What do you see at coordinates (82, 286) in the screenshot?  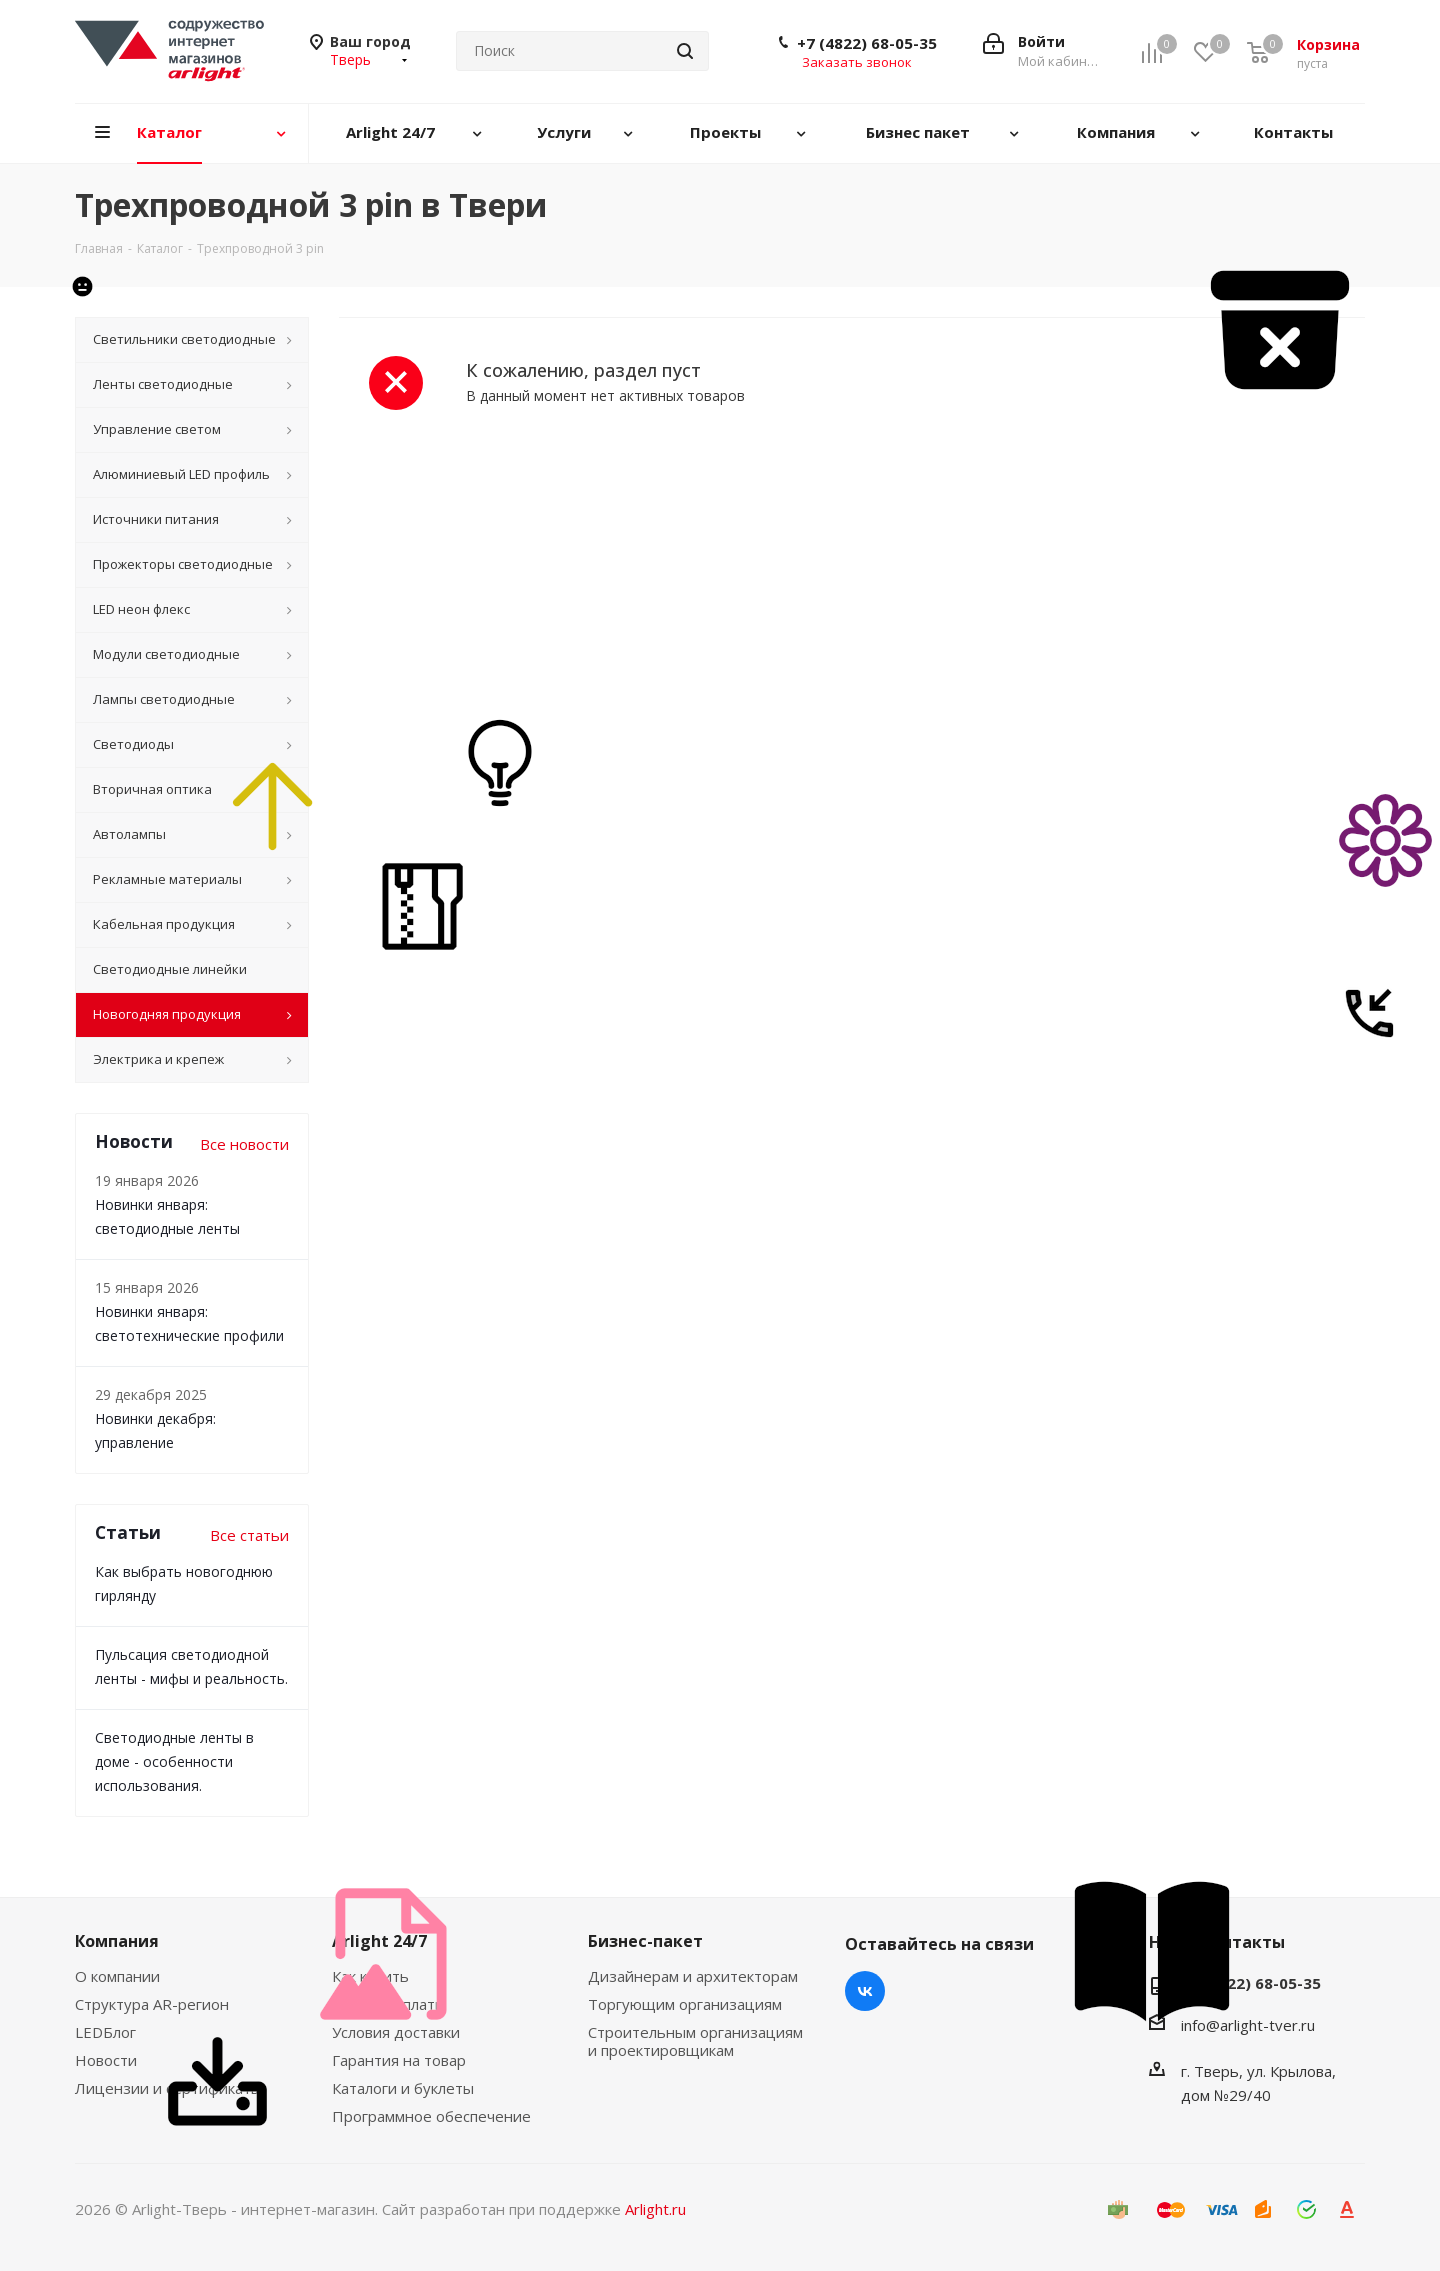 I see `indicate a neutral or indifferent reaction` at bounding box center [82, 286].